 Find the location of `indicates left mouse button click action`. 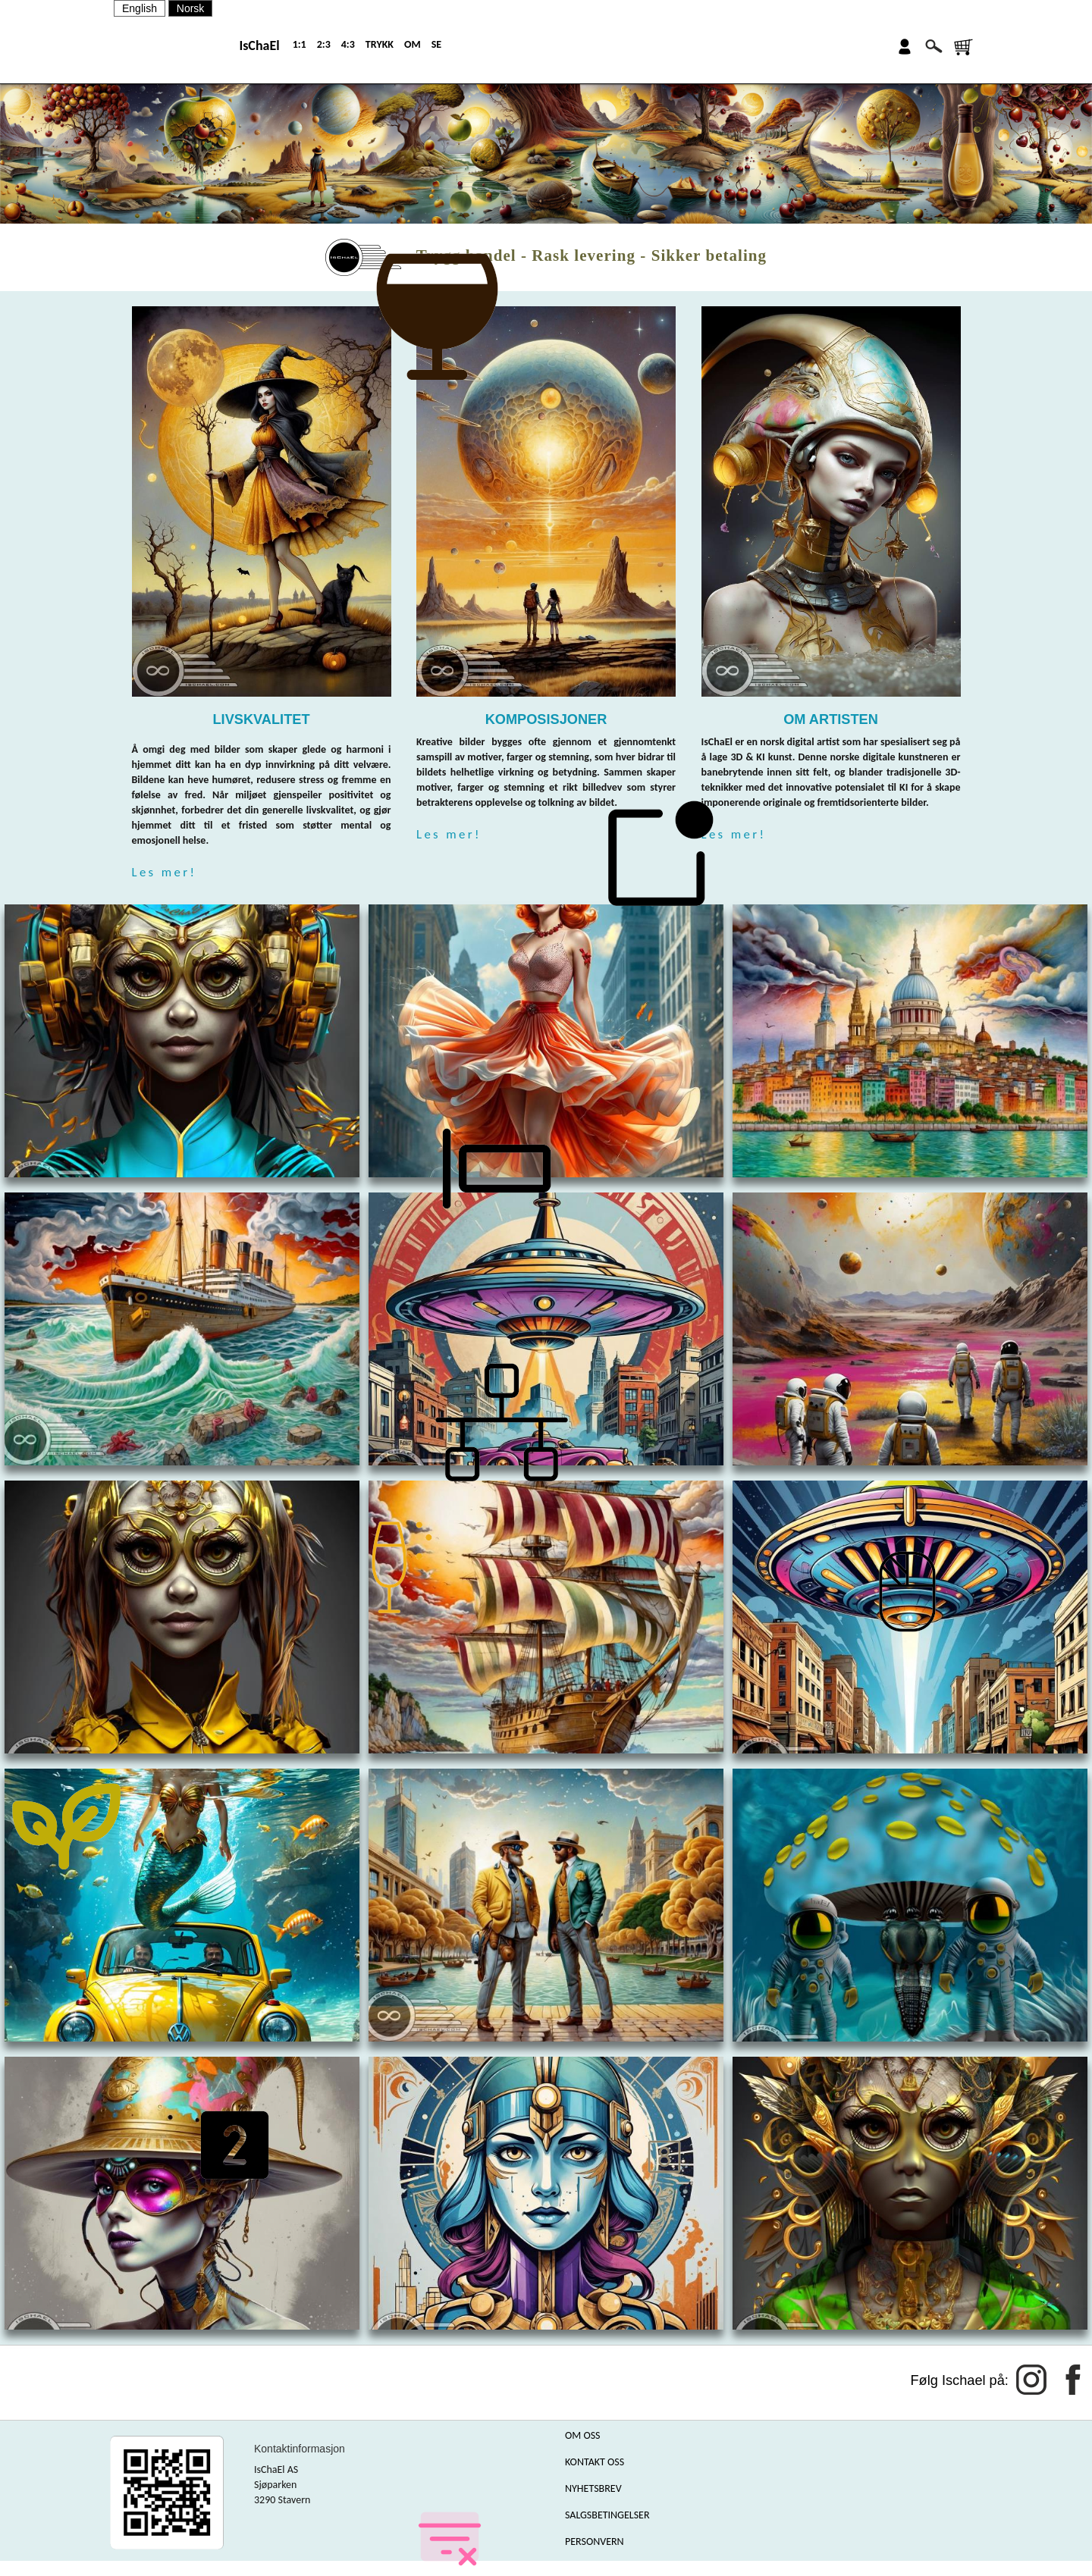

indicates left mouse button click action is located at coordinates (907, 1591).